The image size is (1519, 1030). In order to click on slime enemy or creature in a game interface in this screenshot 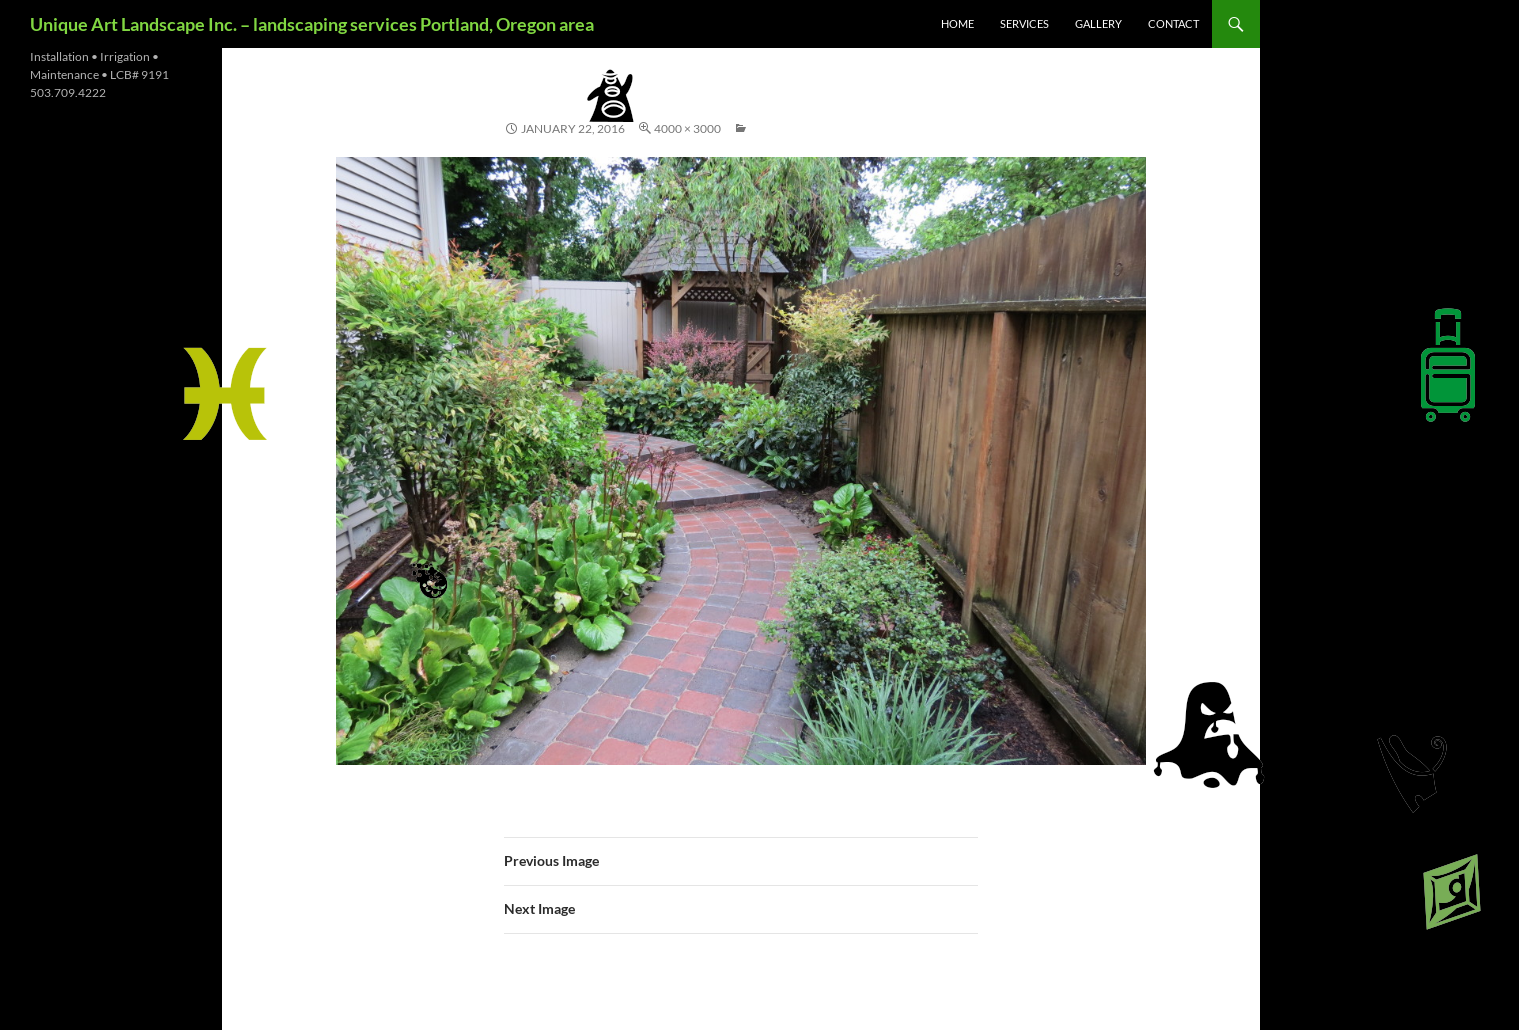, I will do `click(1209, 735)`.